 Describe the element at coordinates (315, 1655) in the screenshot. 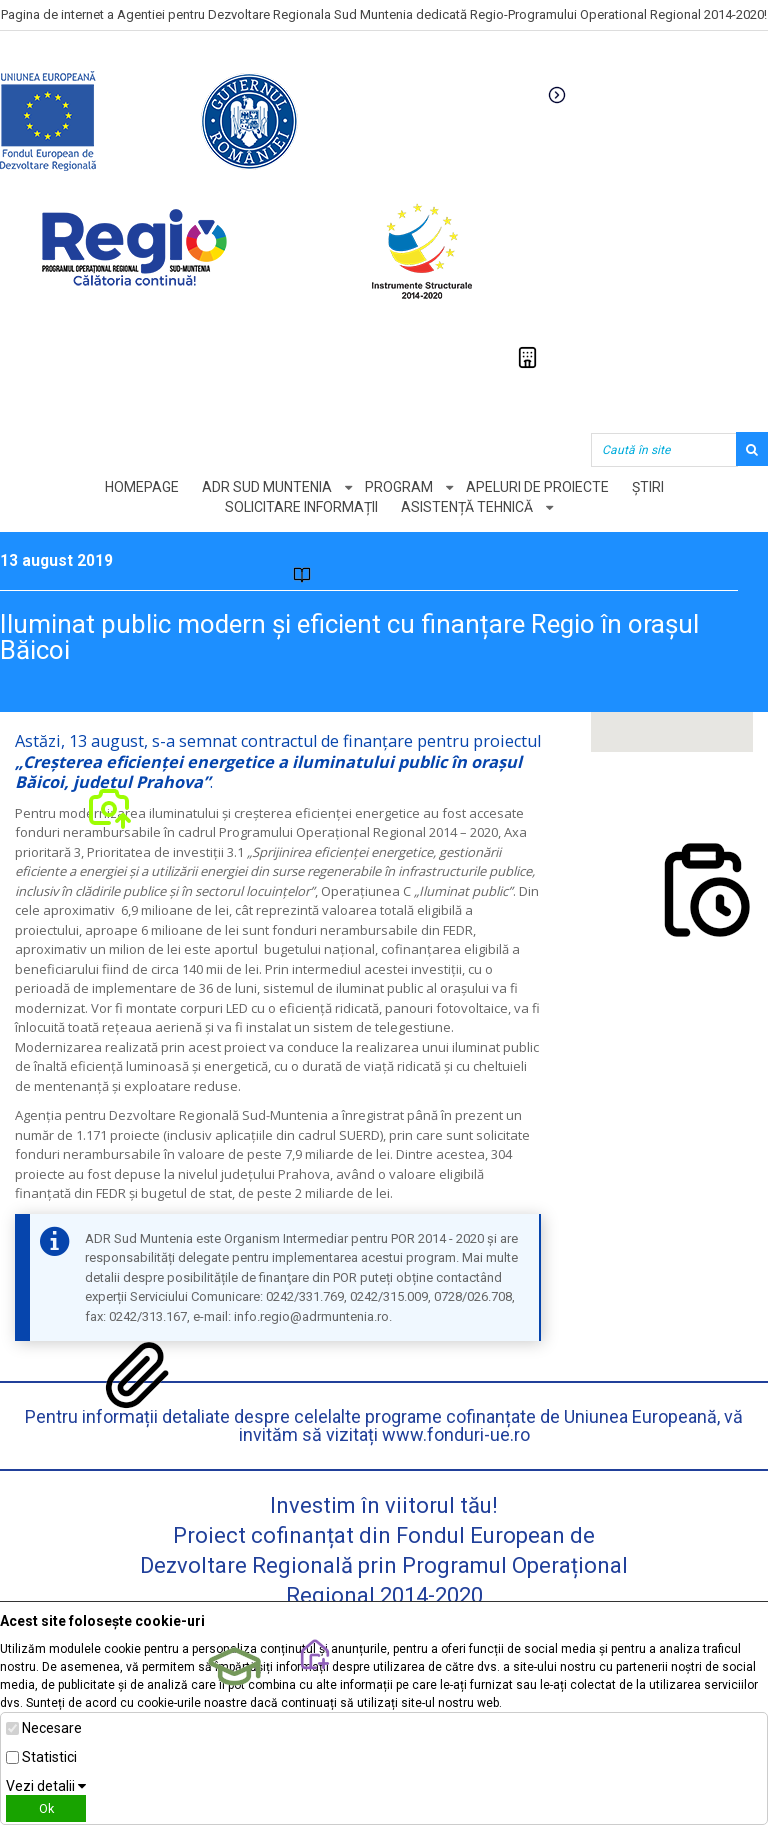

I see `add a new home or property` at that location.